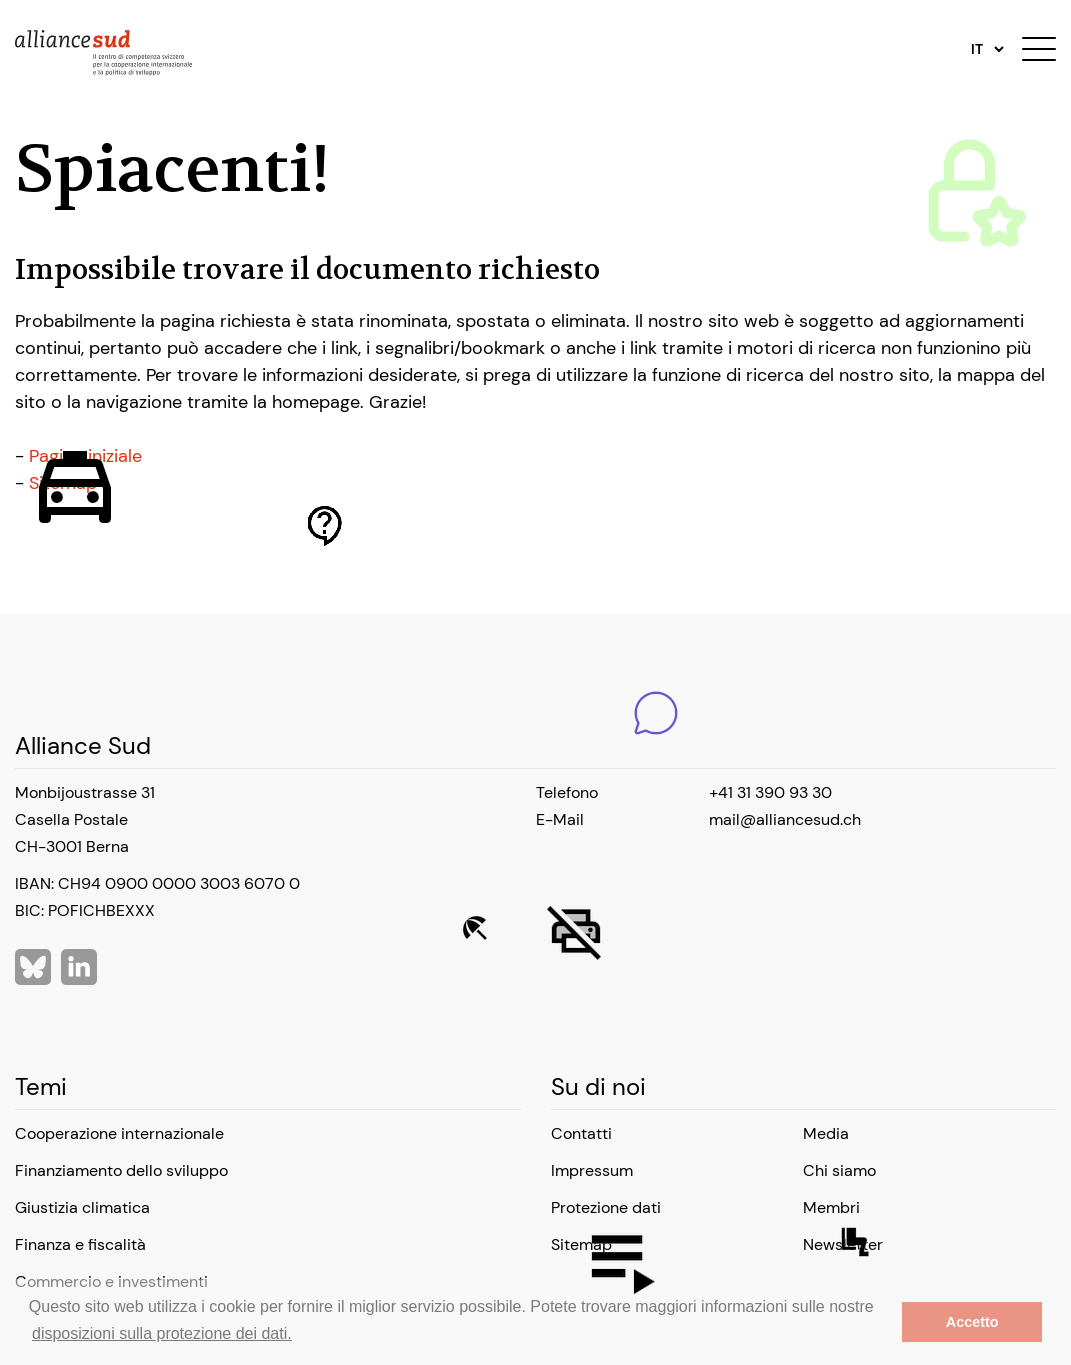 This screenshot has height=1365, width=1071. Describe the element at coordinates (856, 1242) in the screenshot. I see `indicates reduced legroom seating option` at that location.